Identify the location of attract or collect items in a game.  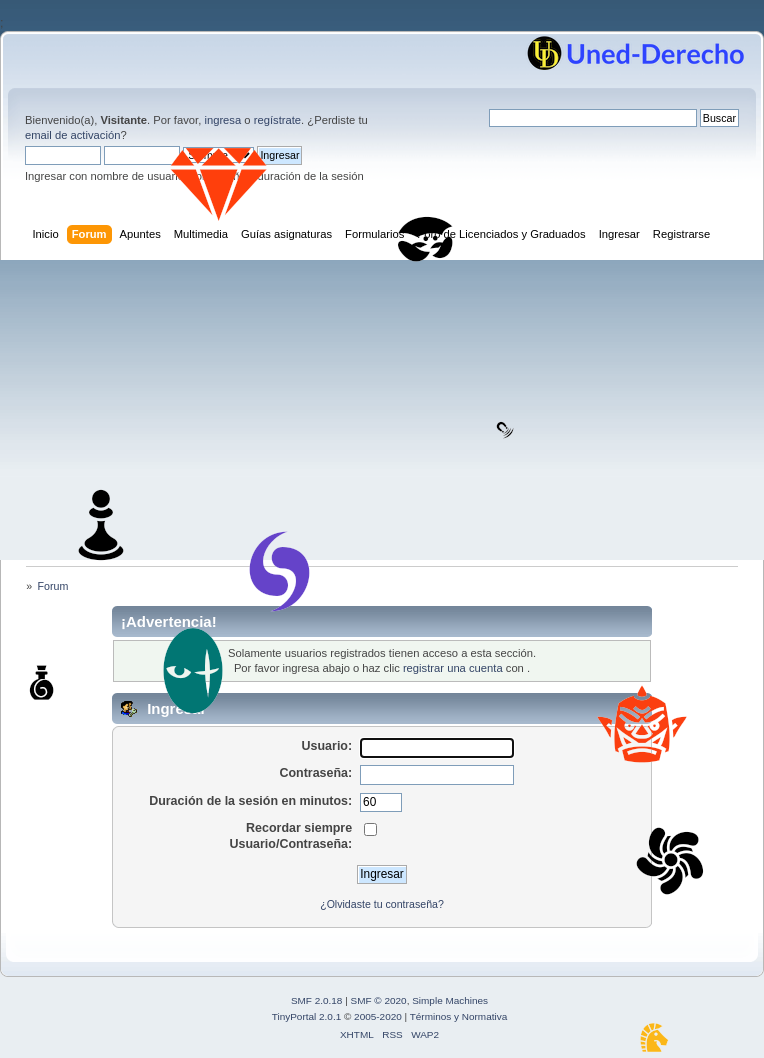
(505, 430).